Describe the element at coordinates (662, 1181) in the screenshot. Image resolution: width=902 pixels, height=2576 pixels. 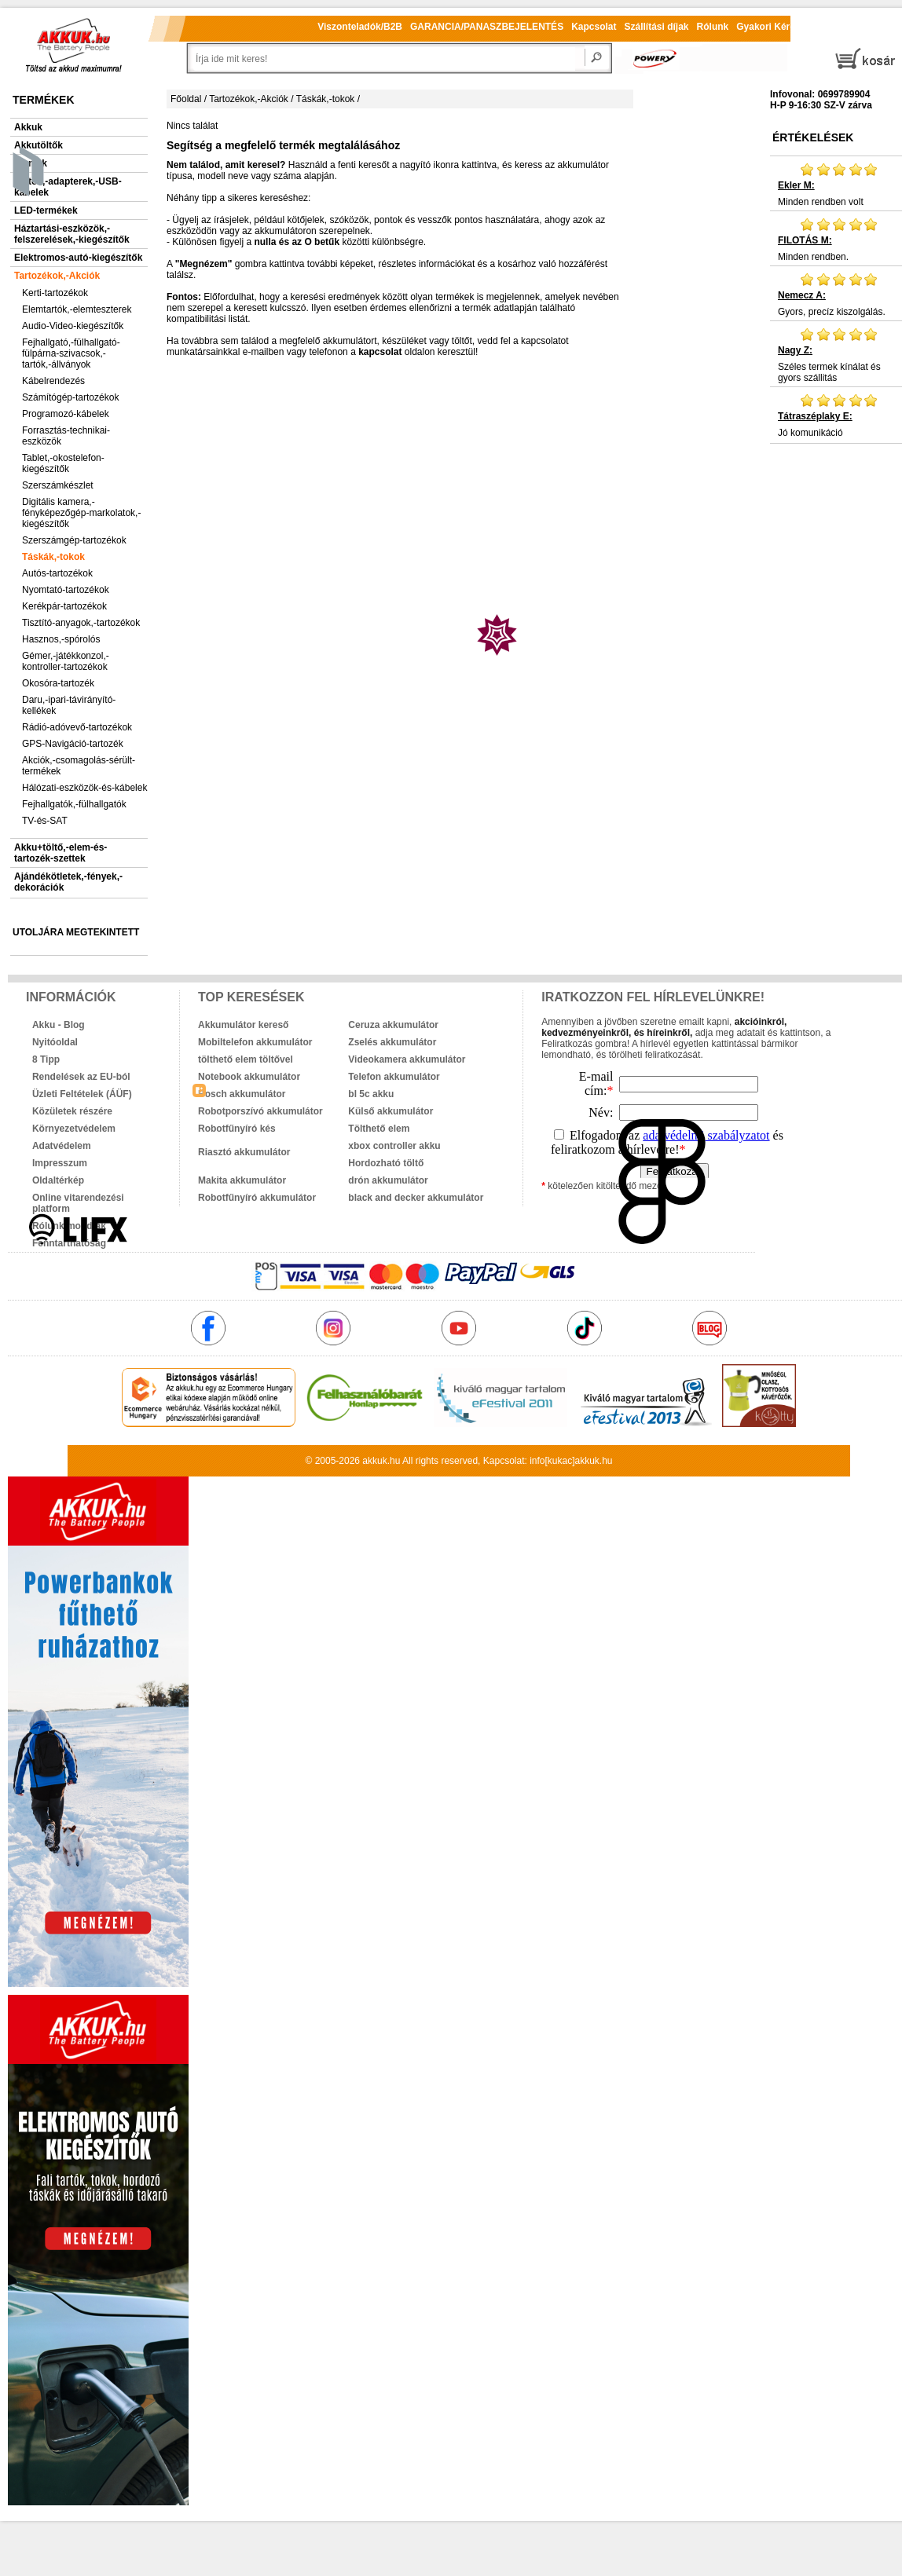
I see `open Figma design file` at that location.